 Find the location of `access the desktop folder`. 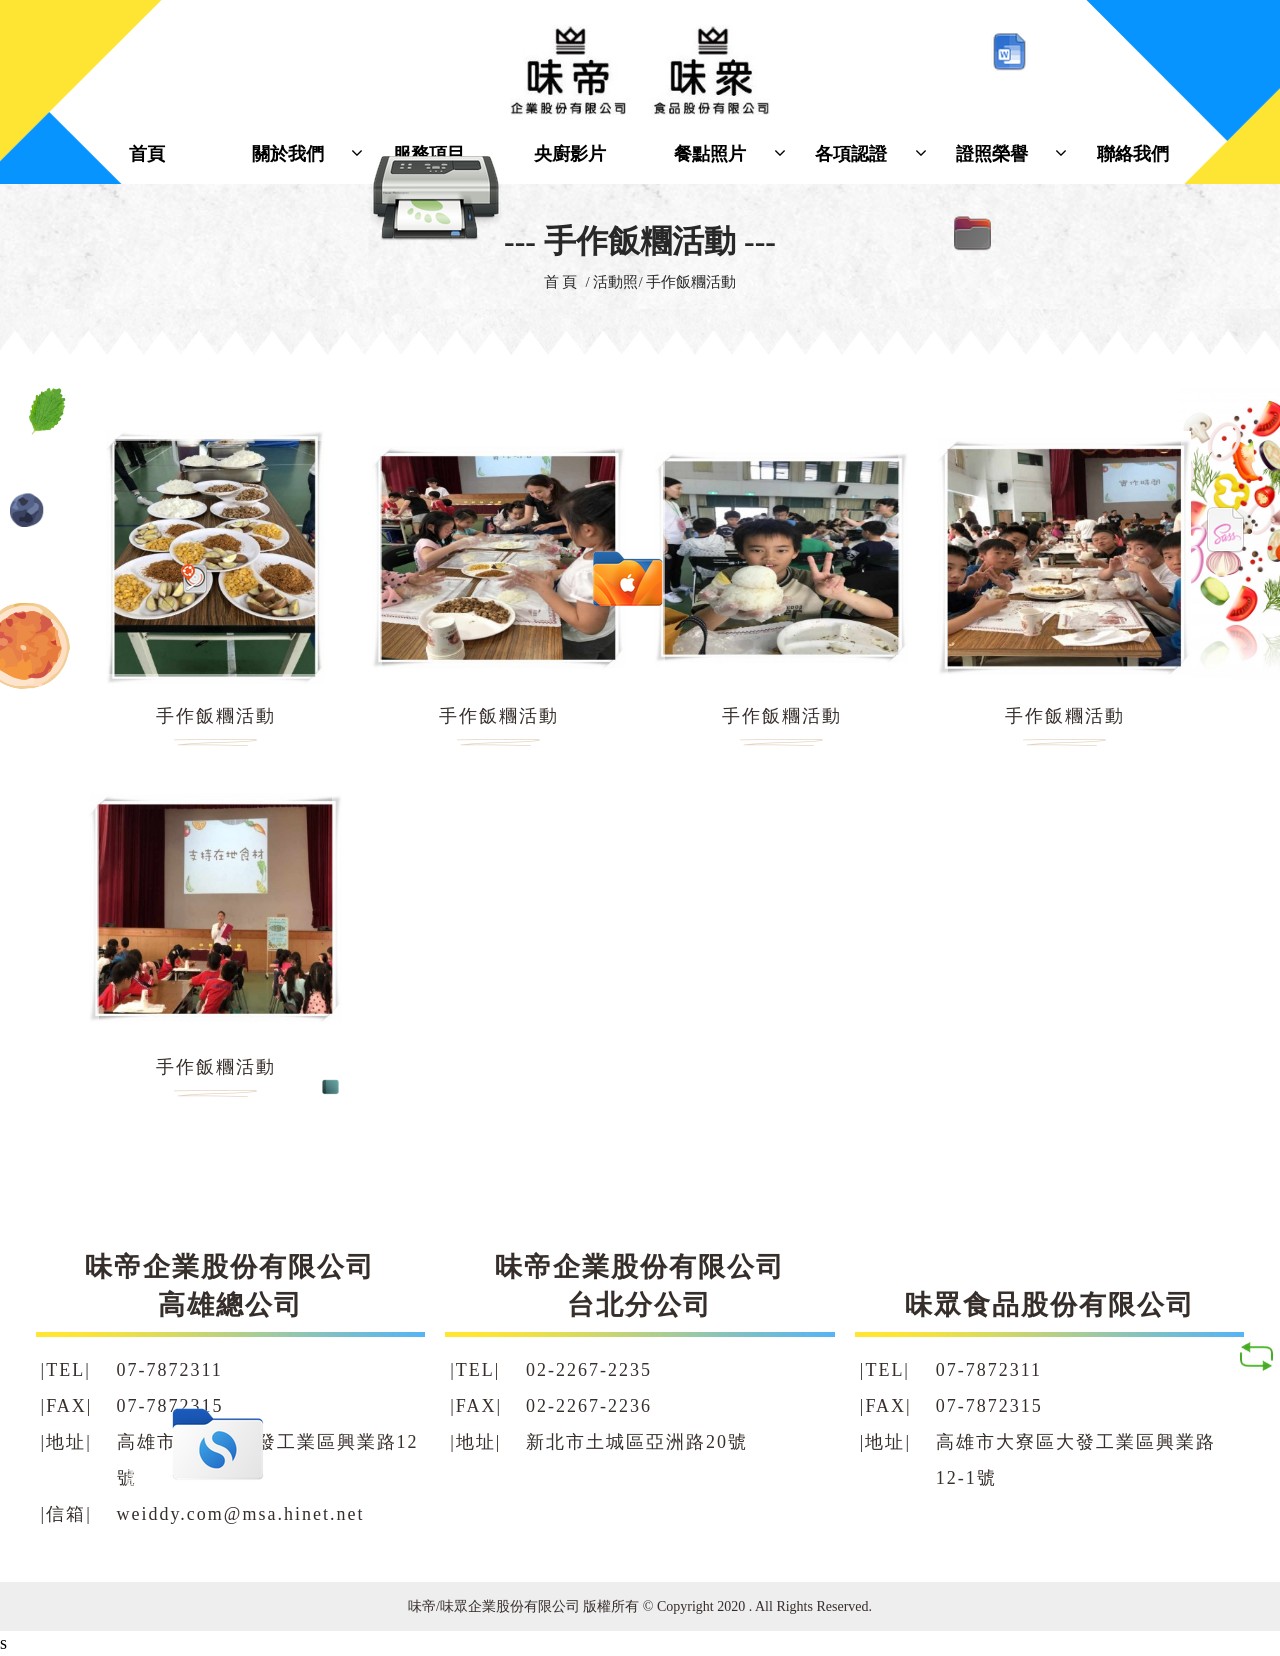

access the desktop folder is located at coordinates (330, 1086).